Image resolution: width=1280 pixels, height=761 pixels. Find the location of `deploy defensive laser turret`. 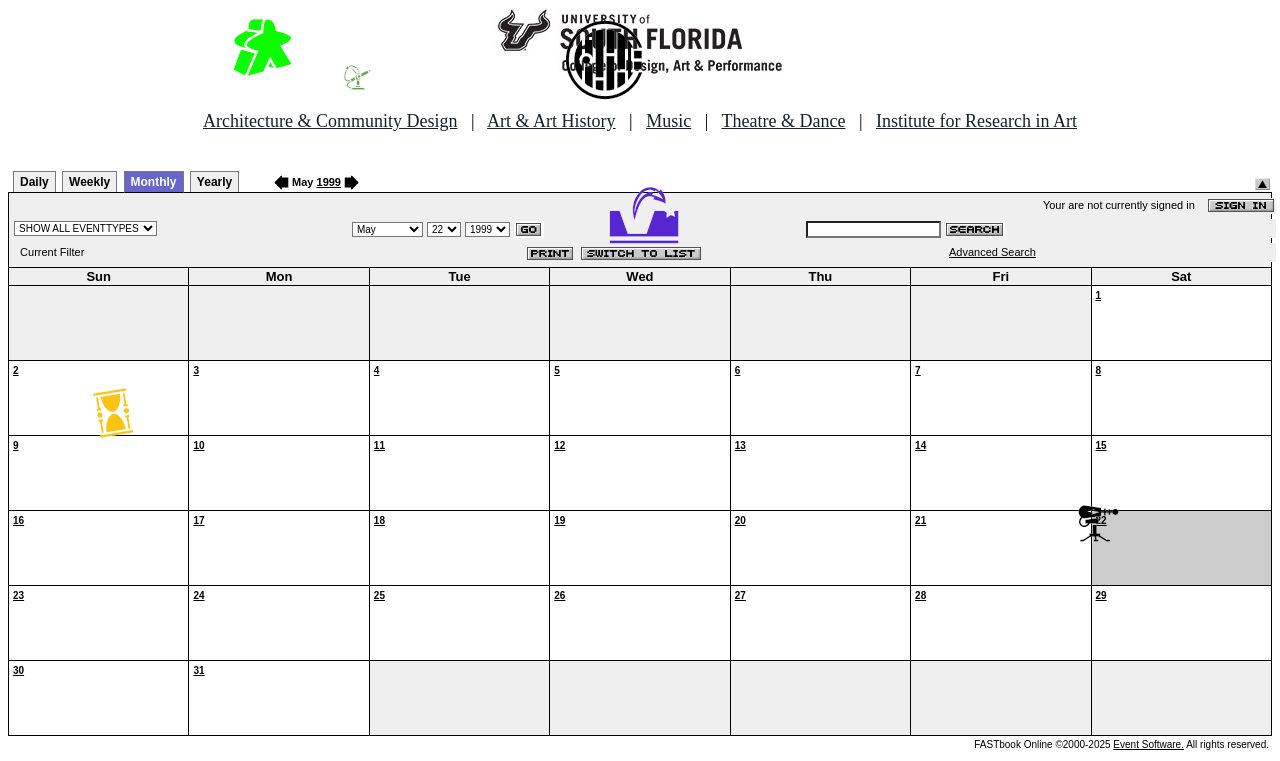

deploy defensive laser turret is located at coordinates (357, 77).